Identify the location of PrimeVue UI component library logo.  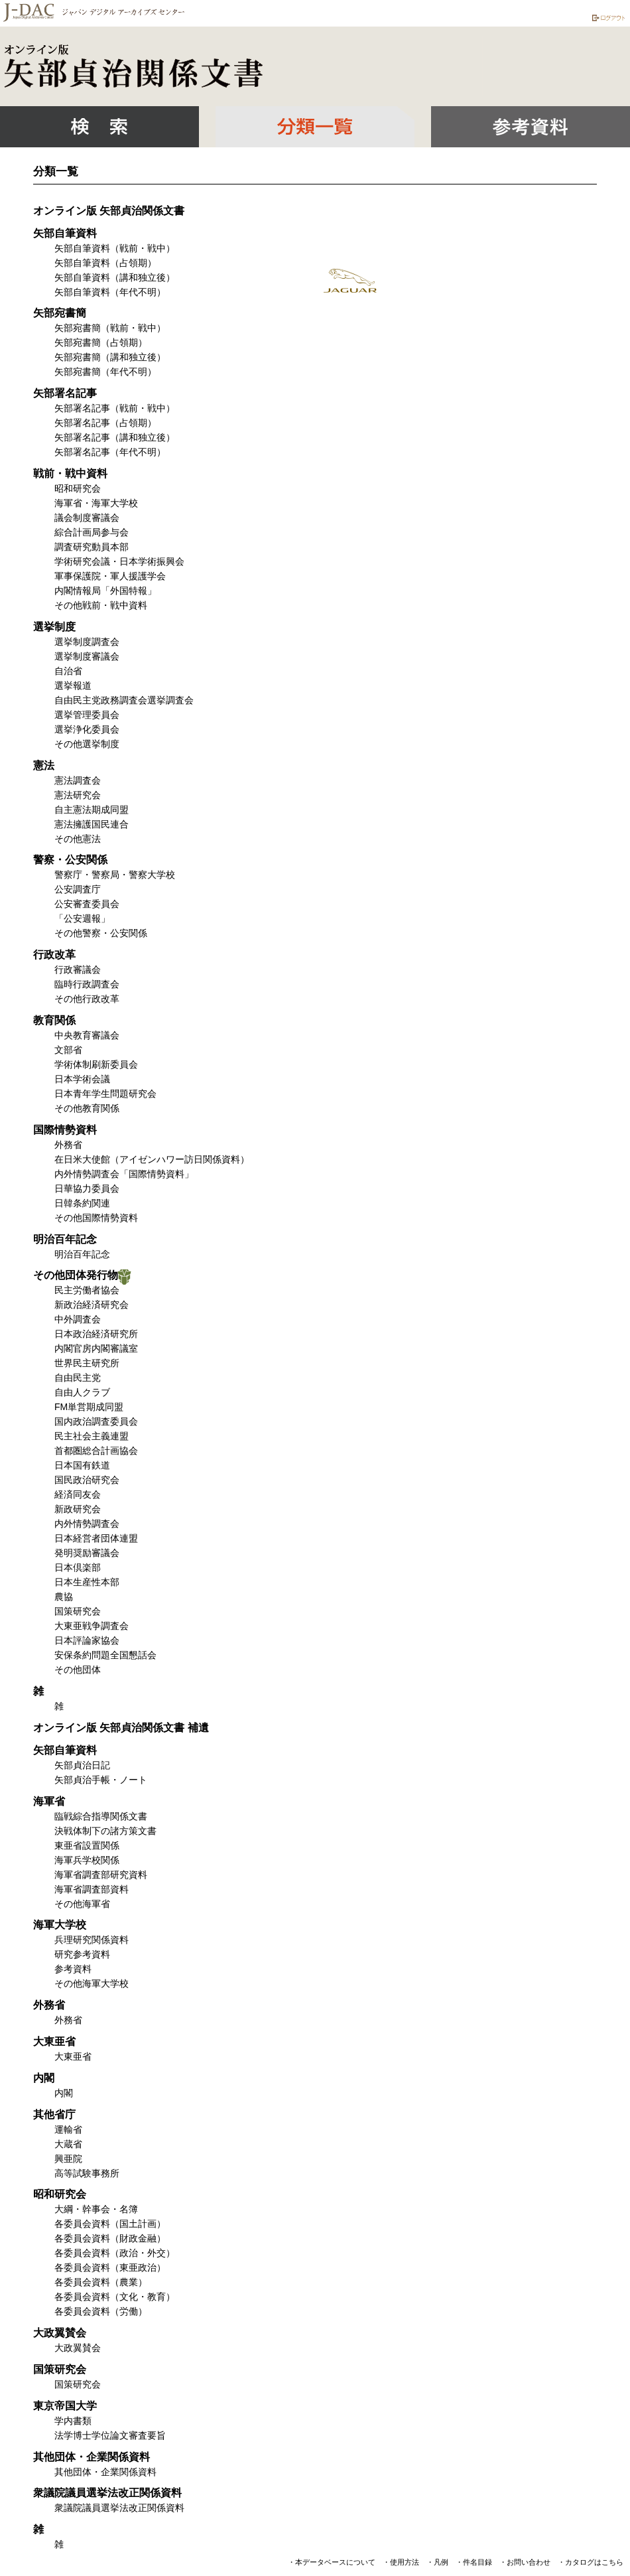
(124, 1277).